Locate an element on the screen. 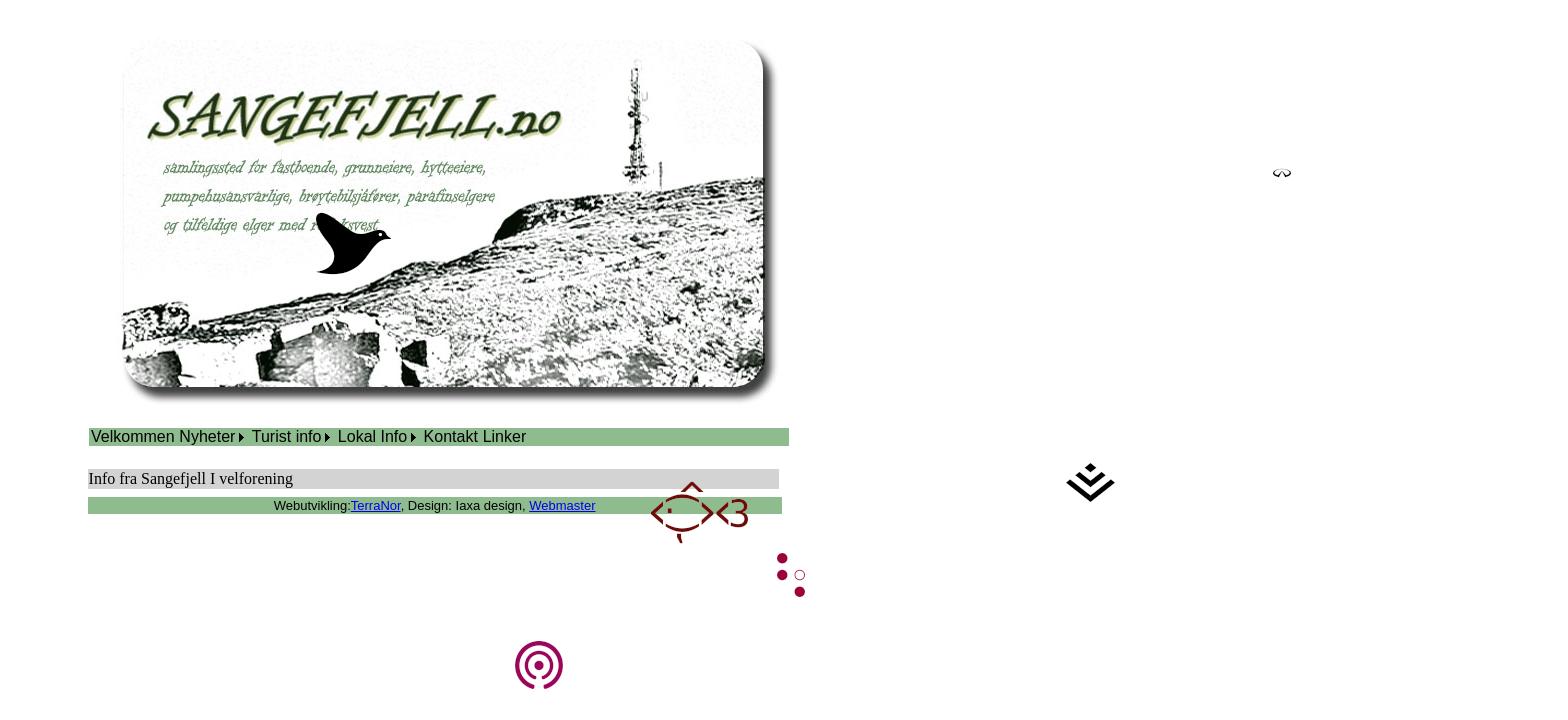  D-Wave Systems company logo is located at coordinates (791, 575).